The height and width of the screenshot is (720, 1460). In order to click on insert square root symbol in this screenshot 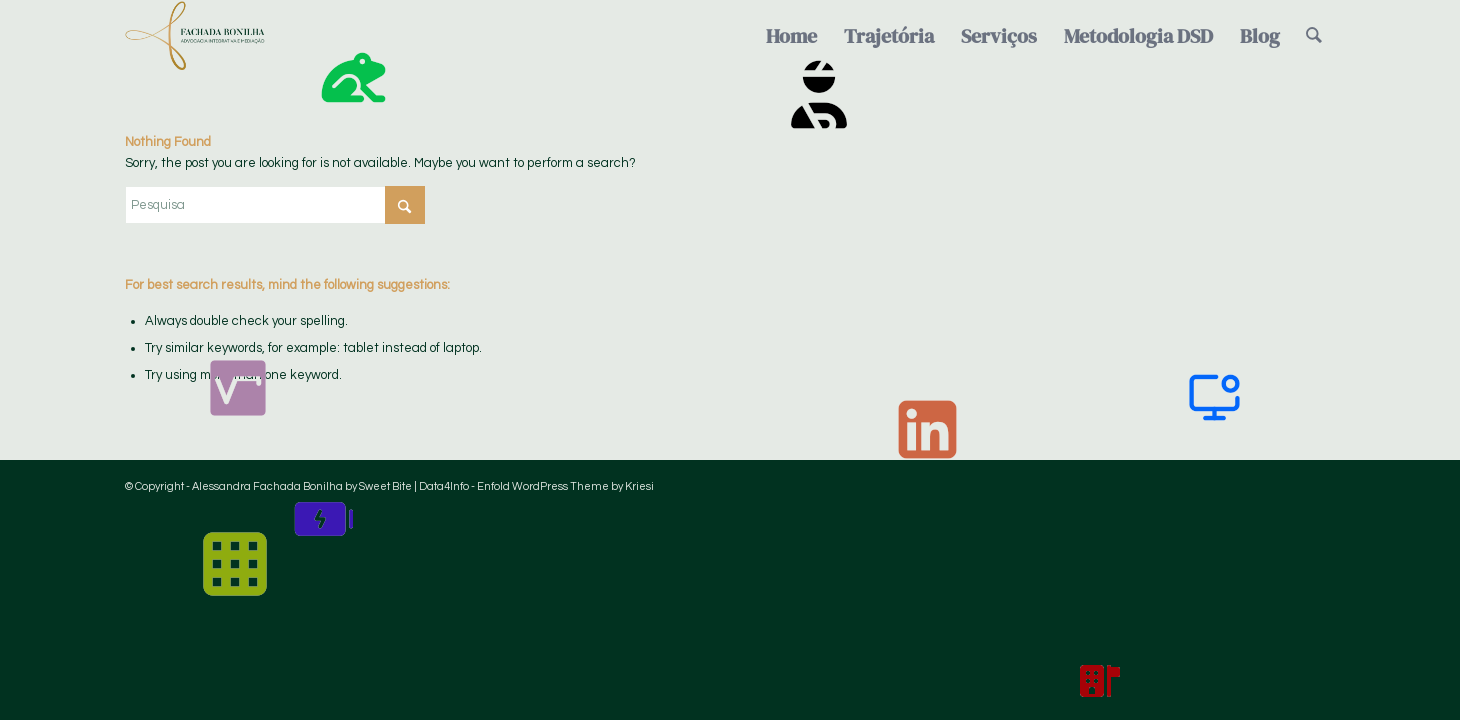, I will do `click(238, 388)`.